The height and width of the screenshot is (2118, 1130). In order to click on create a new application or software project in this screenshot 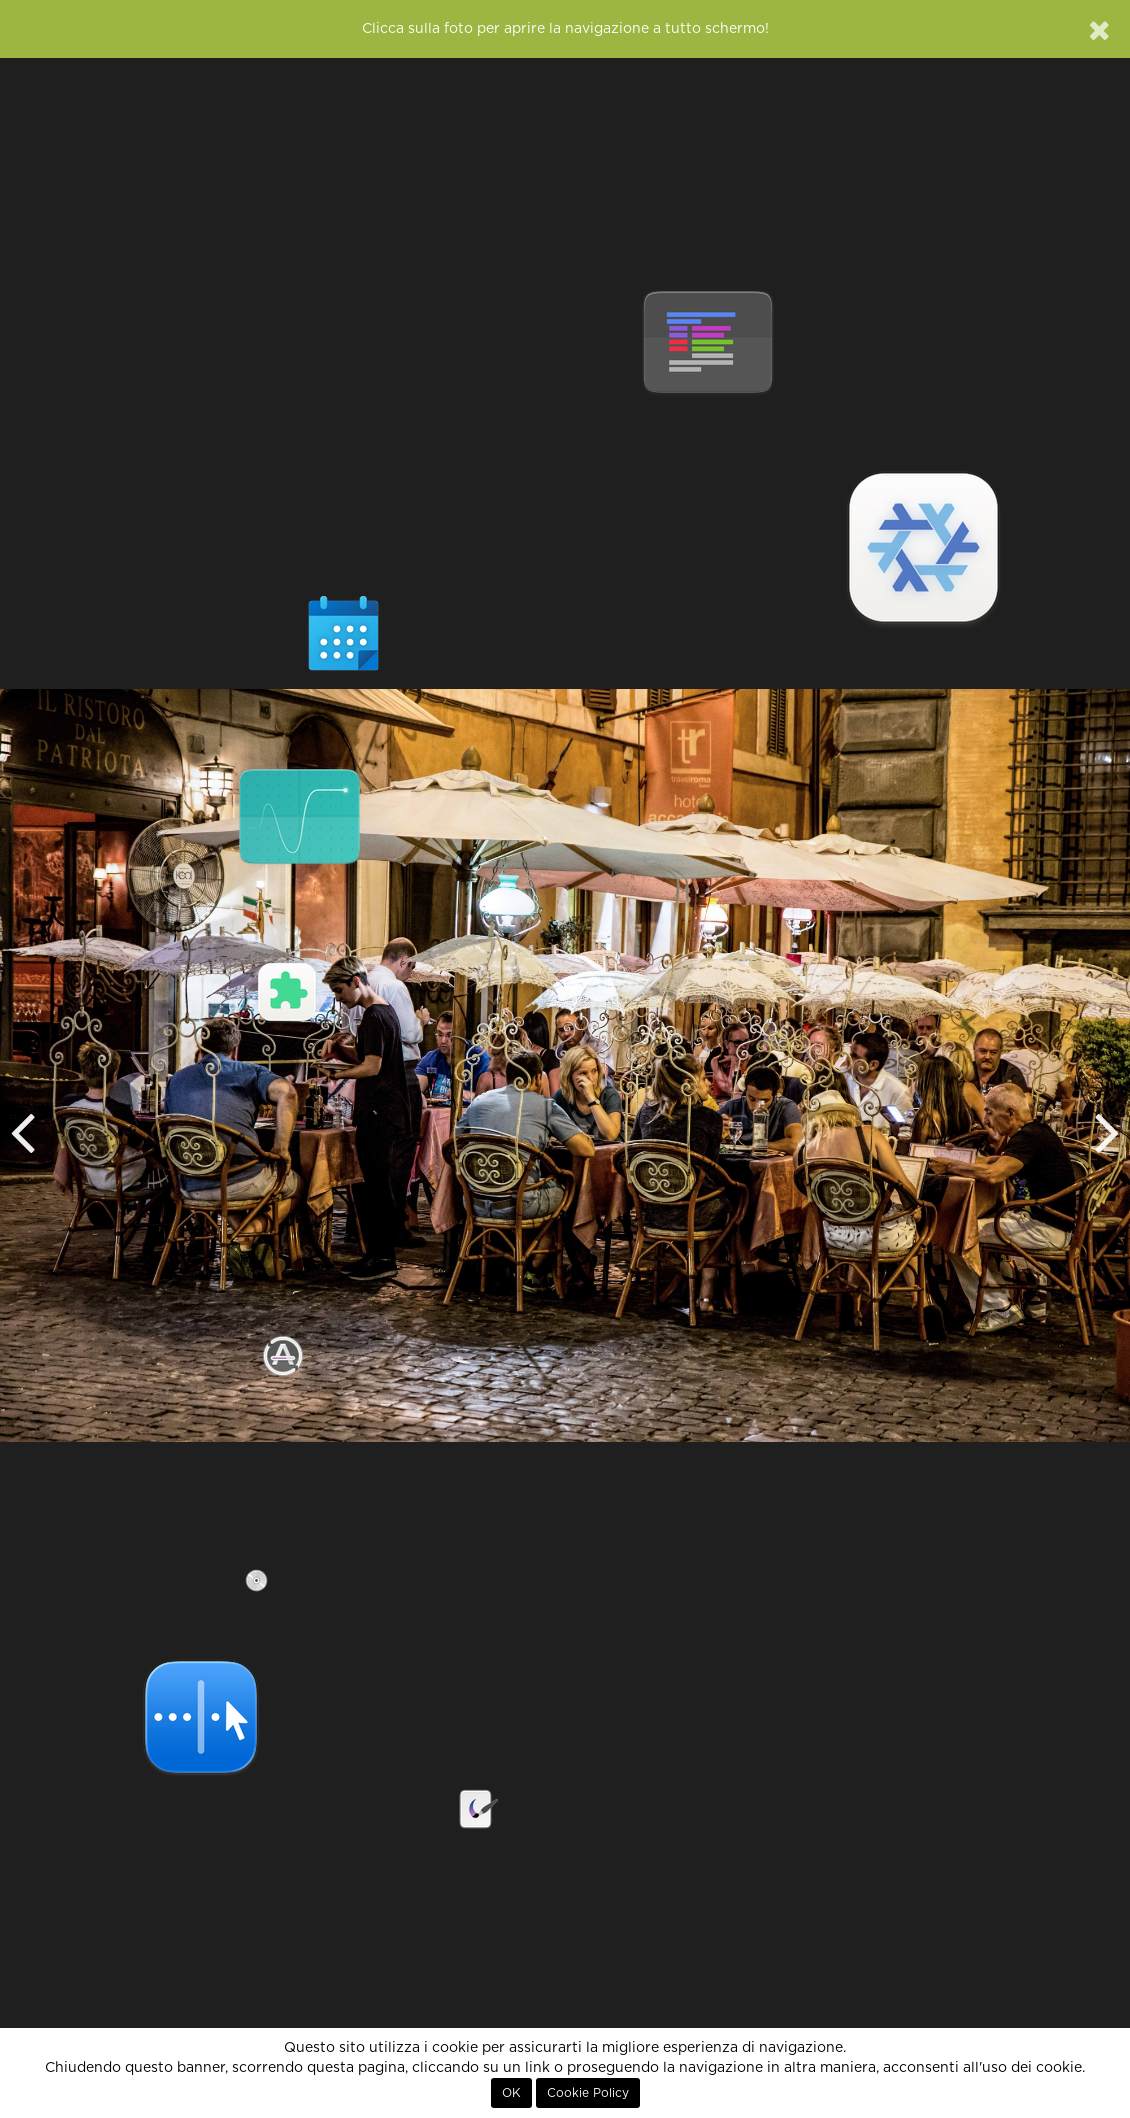, I will do `click(478, 1809)`.